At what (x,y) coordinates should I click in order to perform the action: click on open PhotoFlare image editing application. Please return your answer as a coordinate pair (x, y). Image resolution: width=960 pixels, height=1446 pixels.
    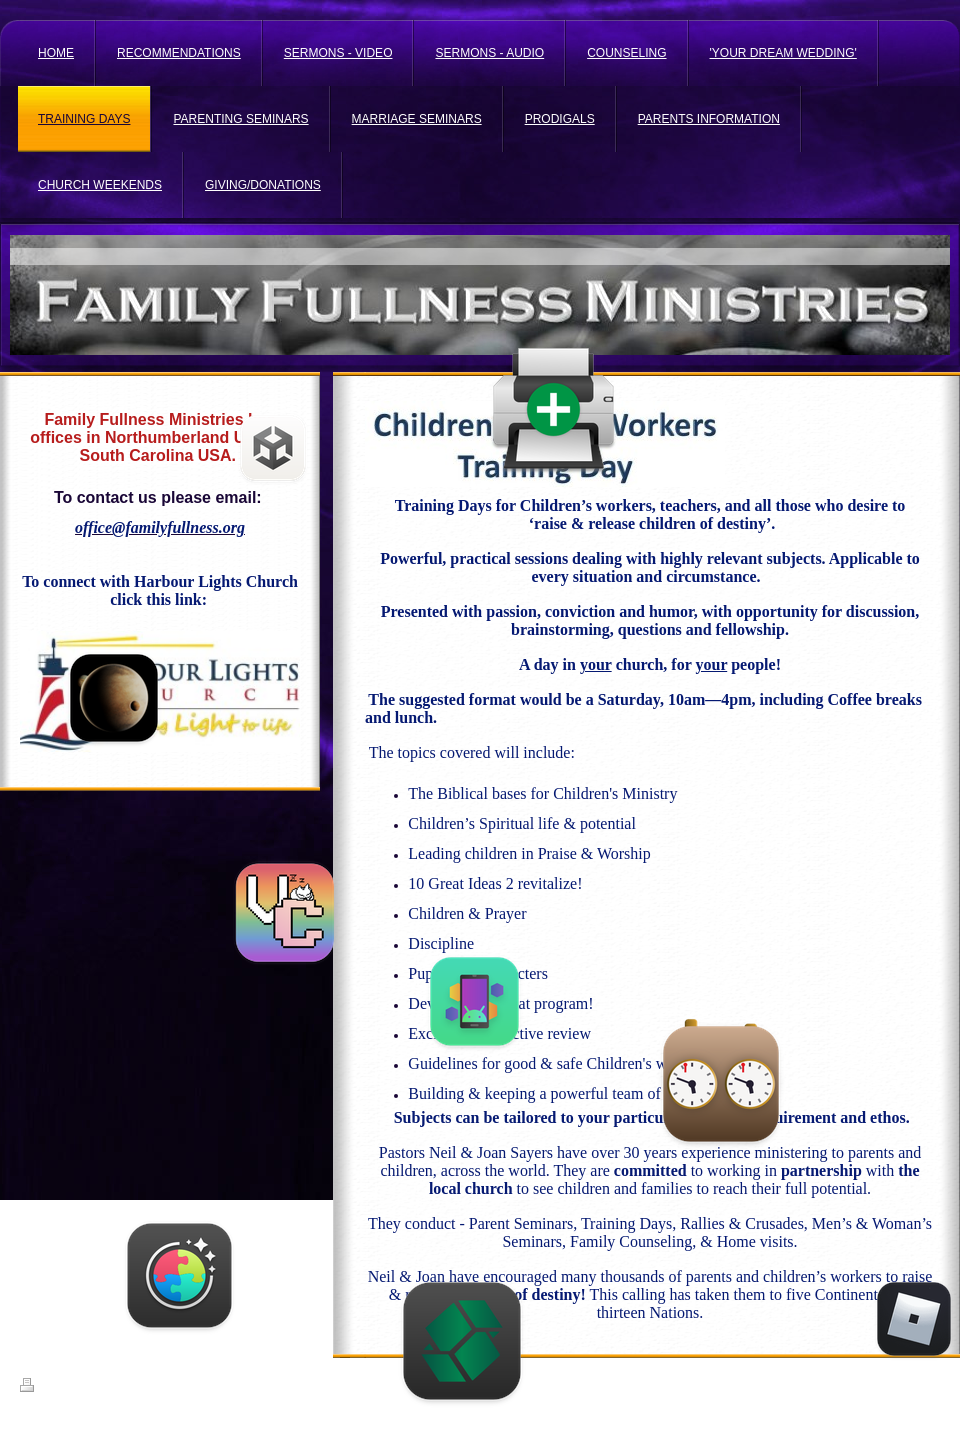
    Looking at the image, I should click on (179, 1275).